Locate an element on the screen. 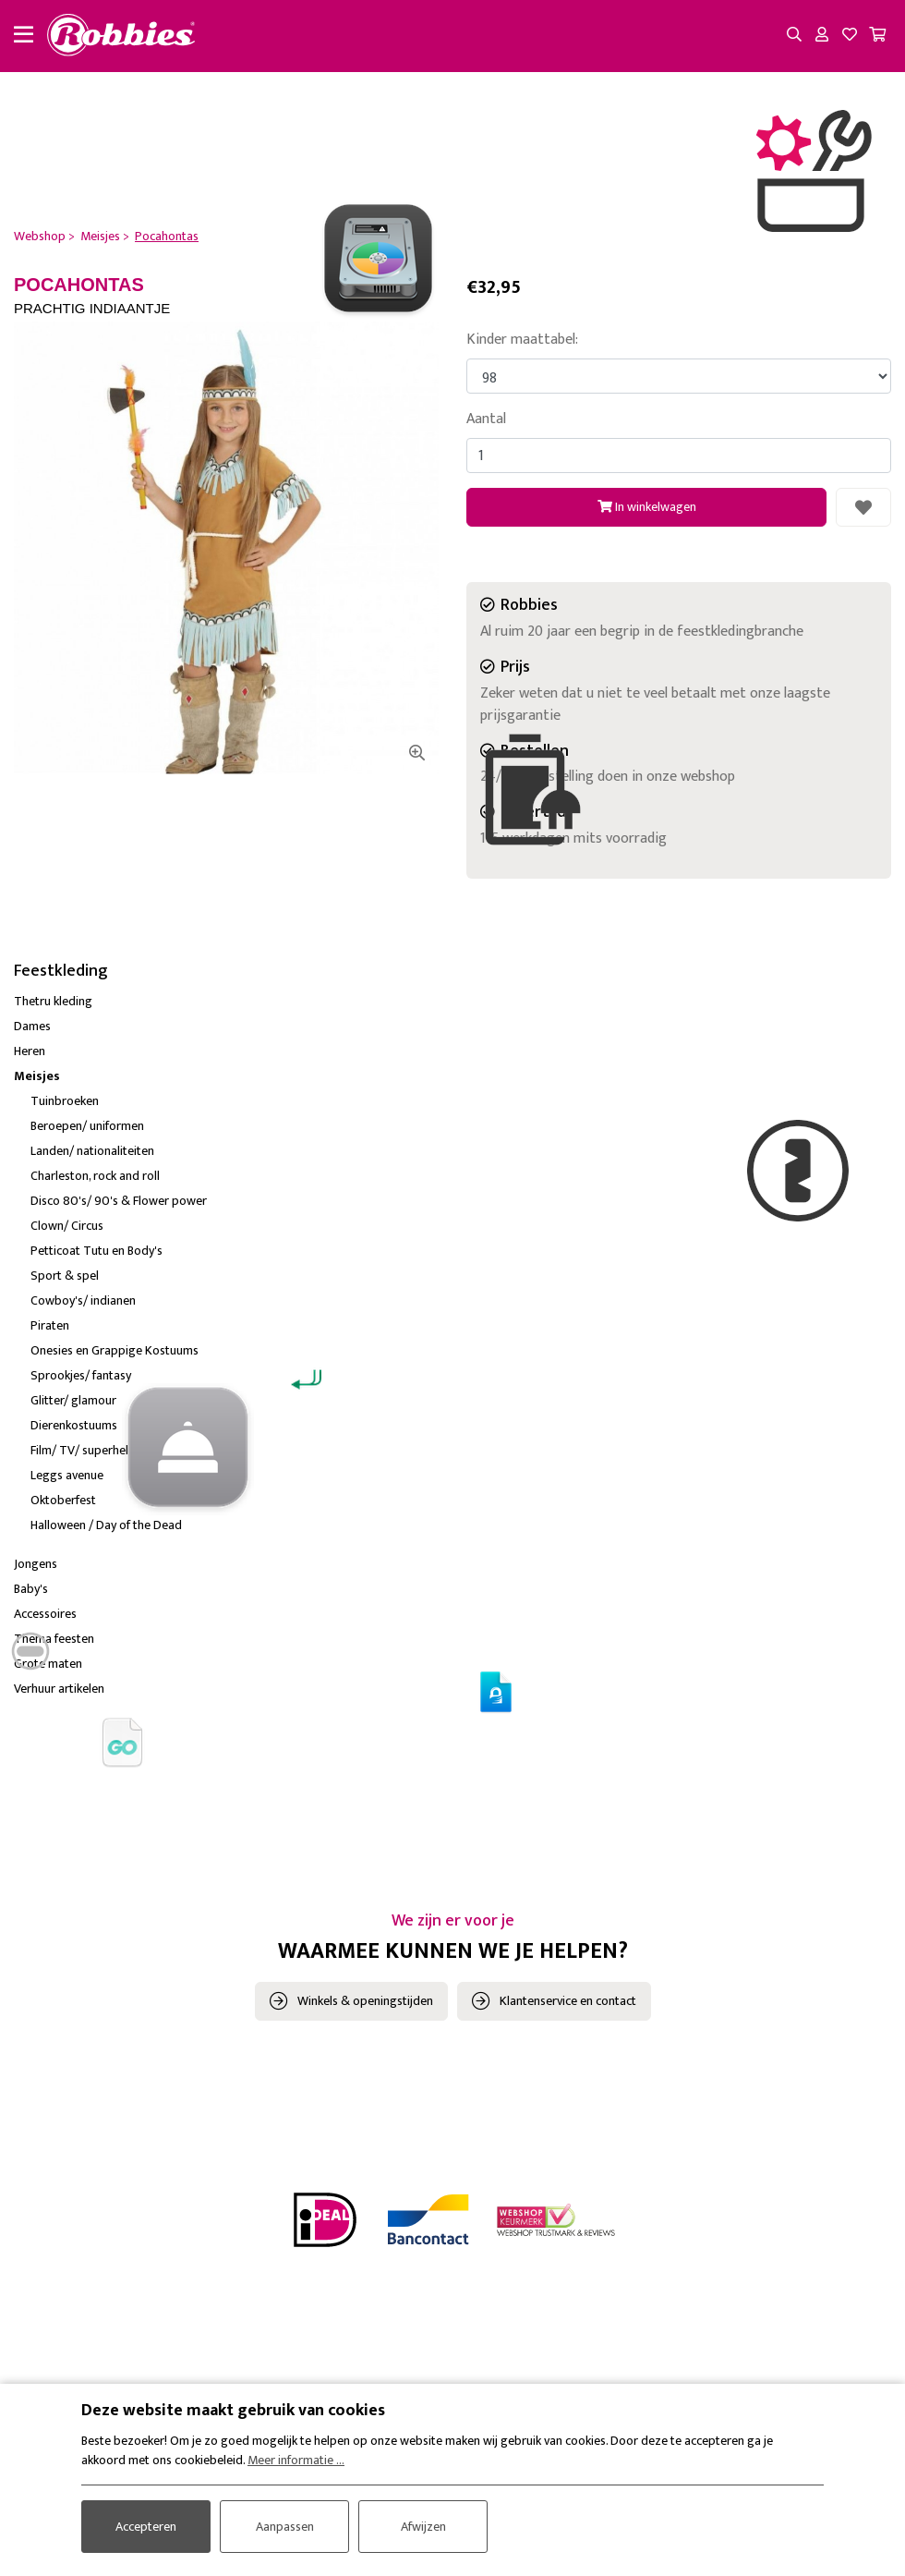 This screenshot has height=2576, width=905. a Go programming language source file is located at coordinates (122, 1742).